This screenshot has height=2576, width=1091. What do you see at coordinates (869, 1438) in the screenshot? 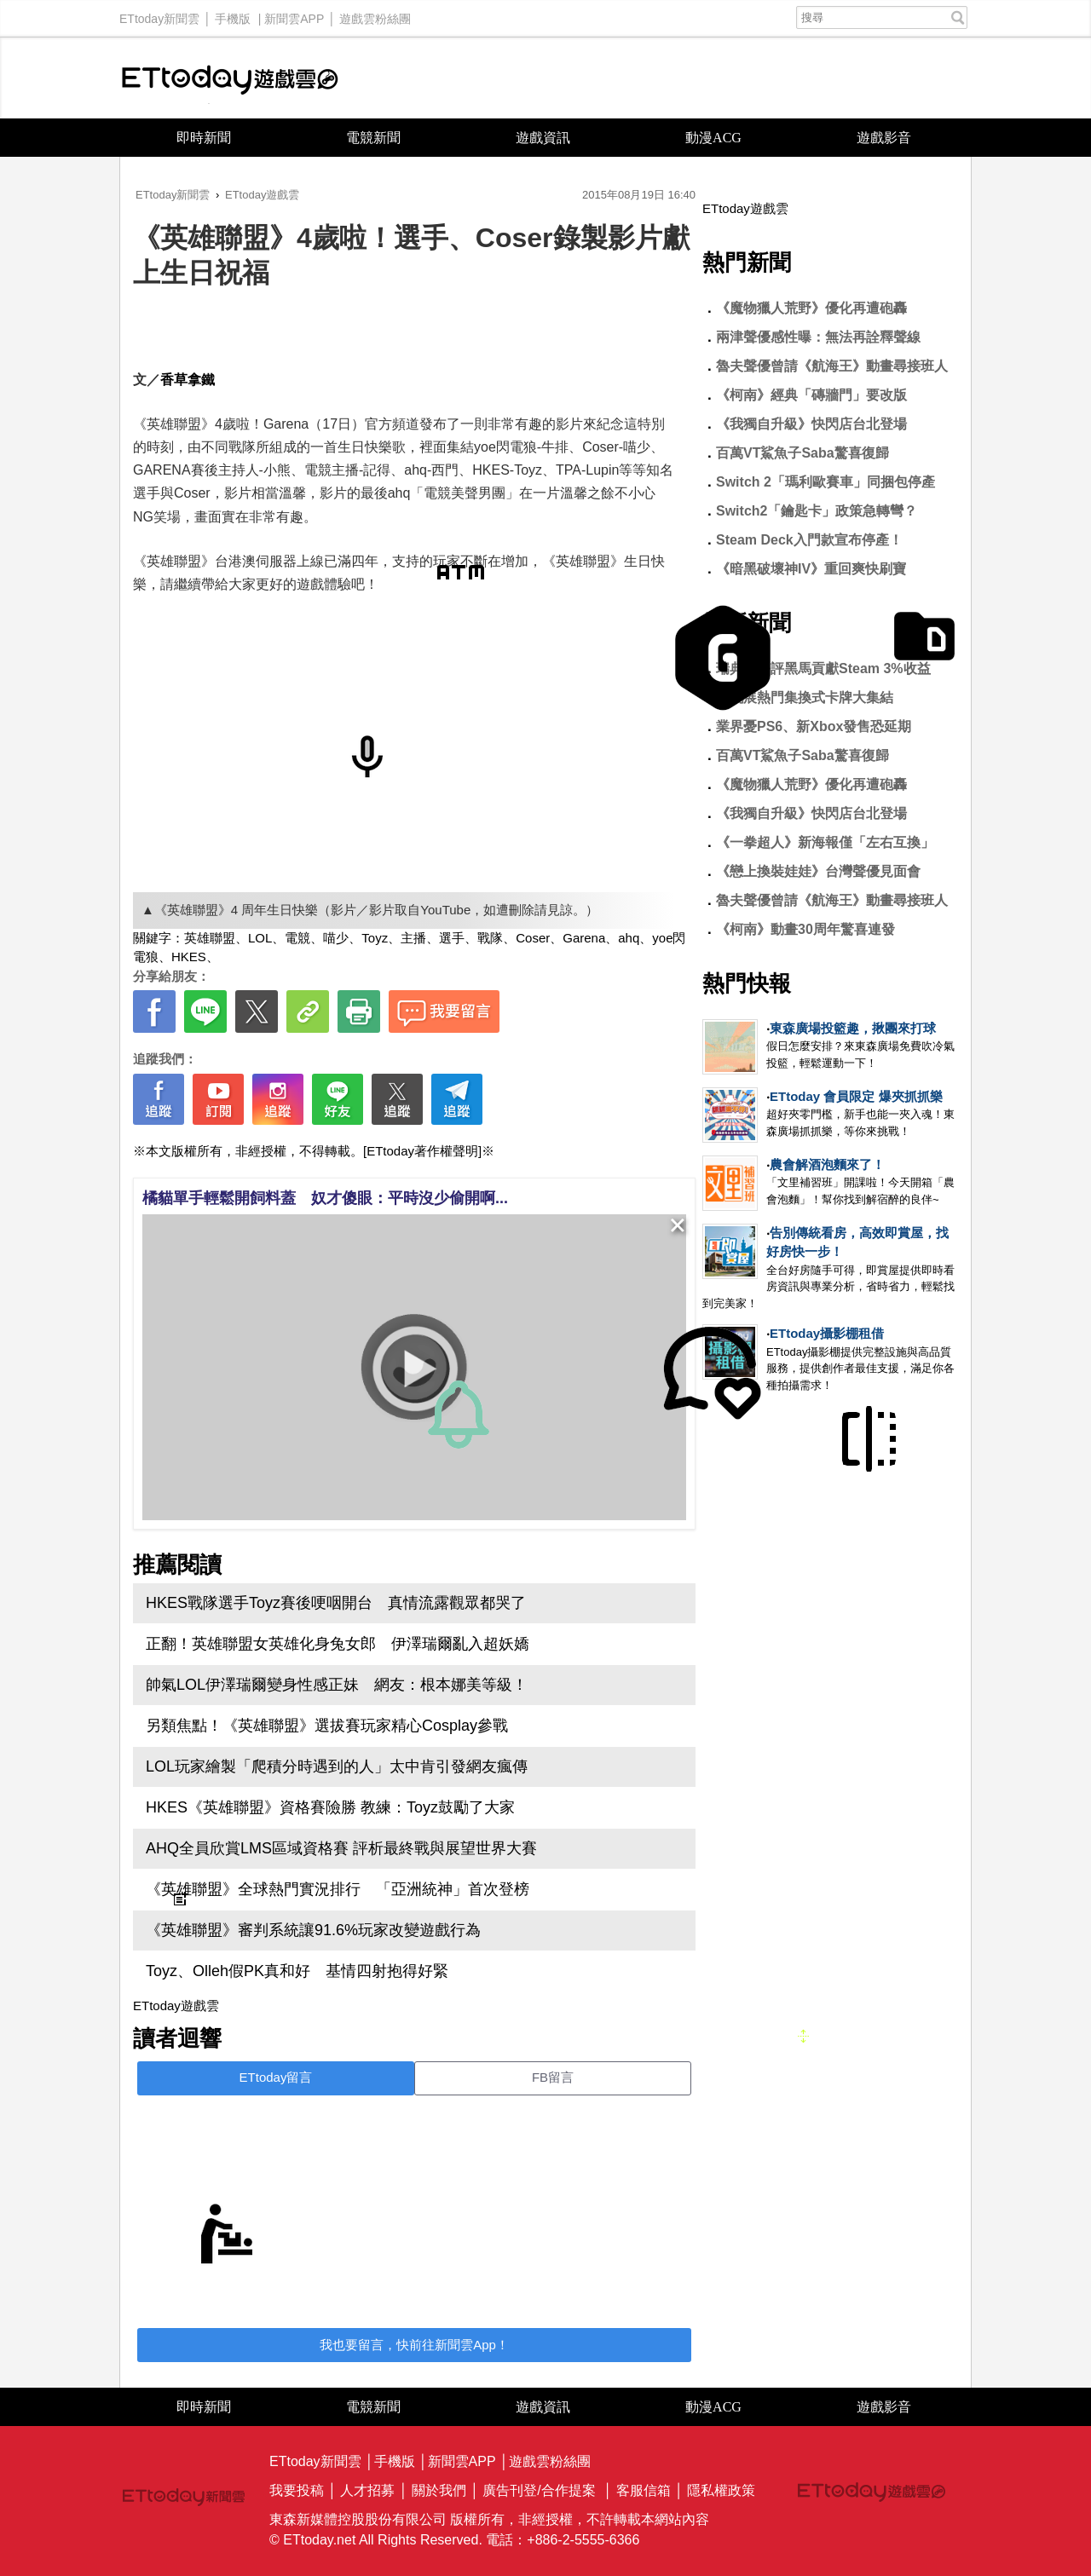
I see `flip image horizontally` at bounding box center [869, 1438].